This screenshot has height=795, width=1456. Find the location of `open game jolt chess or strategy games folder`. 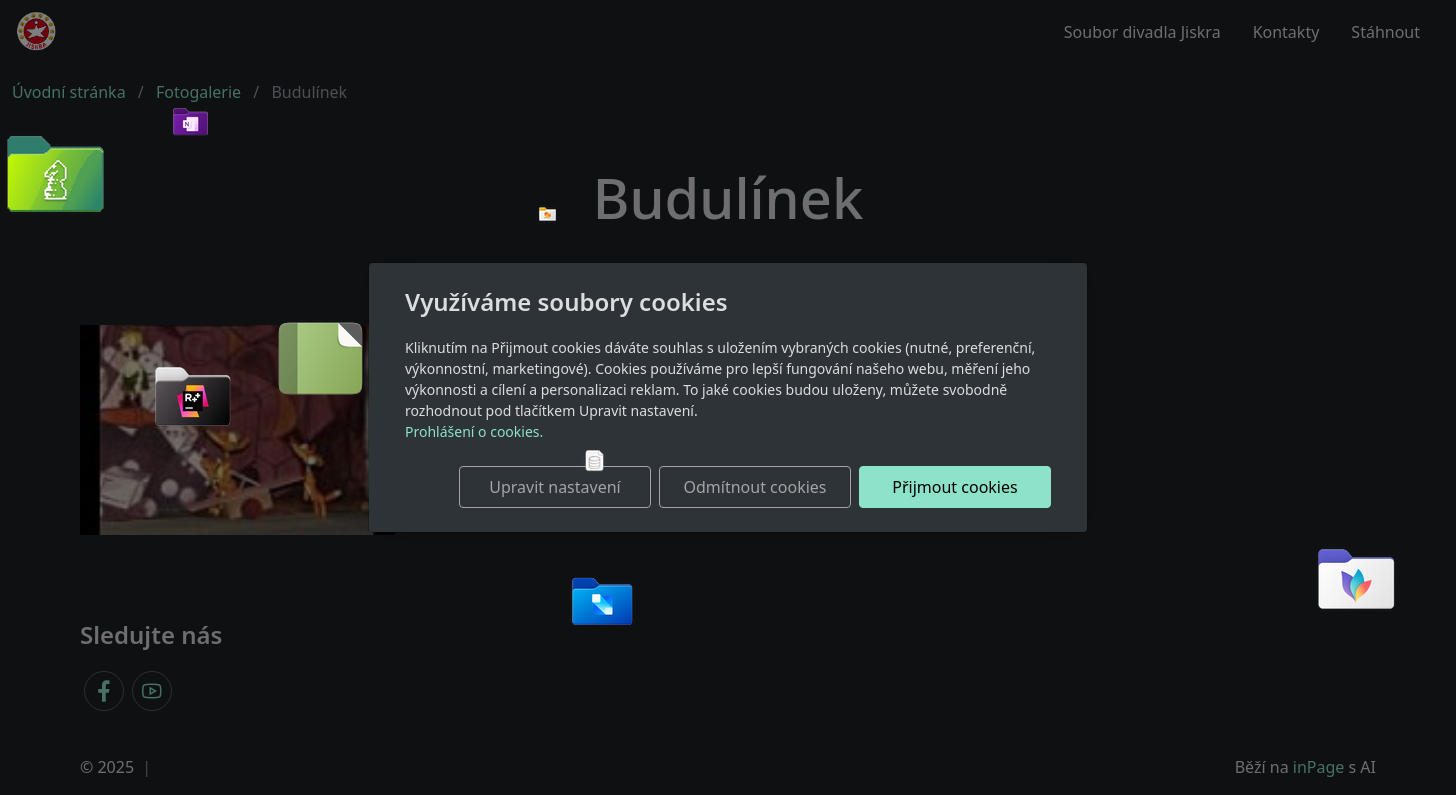

open game jolt chess or strategy games folder is located at coordinates (55, 176).